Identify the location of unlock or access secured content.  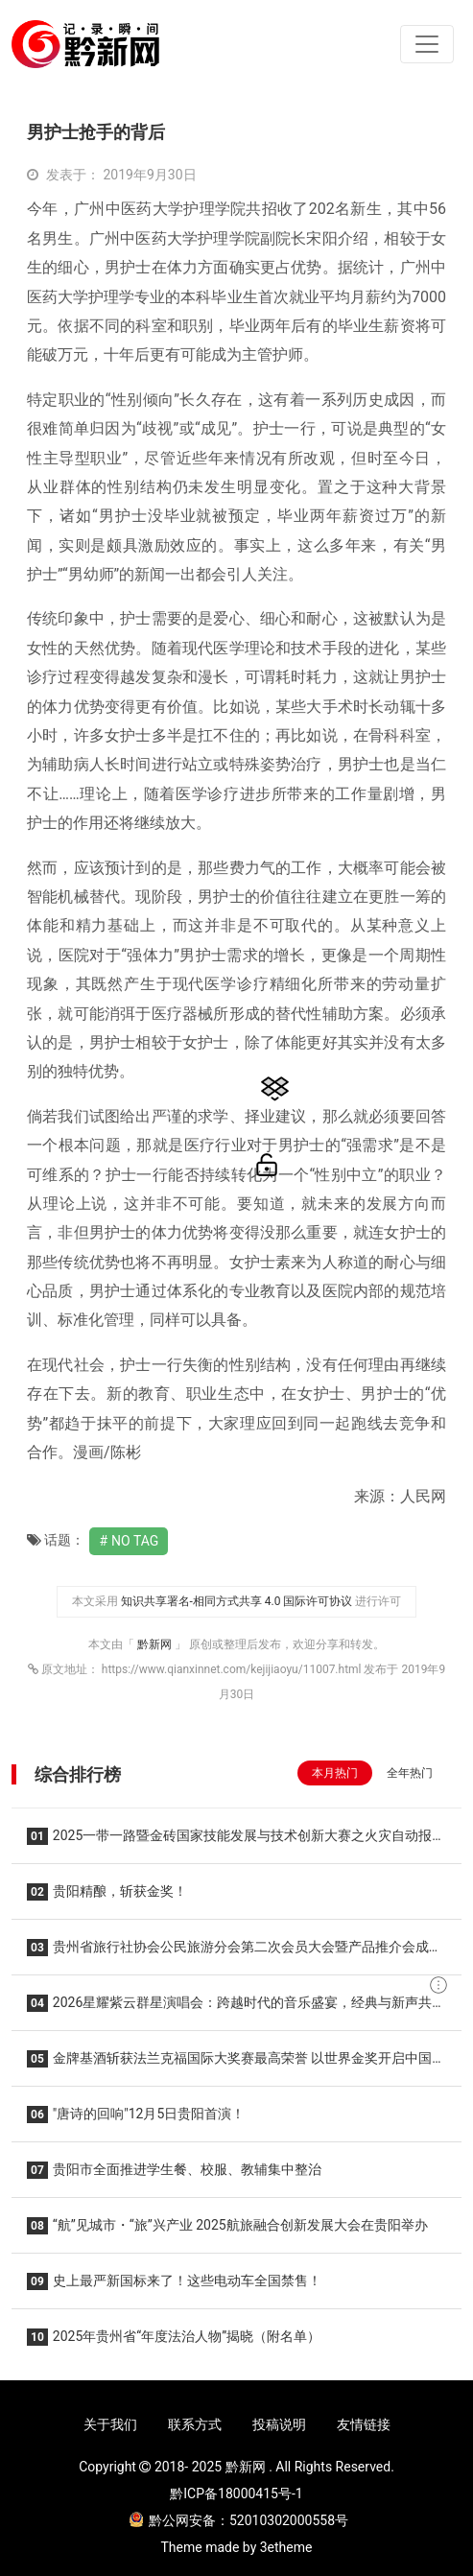
(267, 1165).